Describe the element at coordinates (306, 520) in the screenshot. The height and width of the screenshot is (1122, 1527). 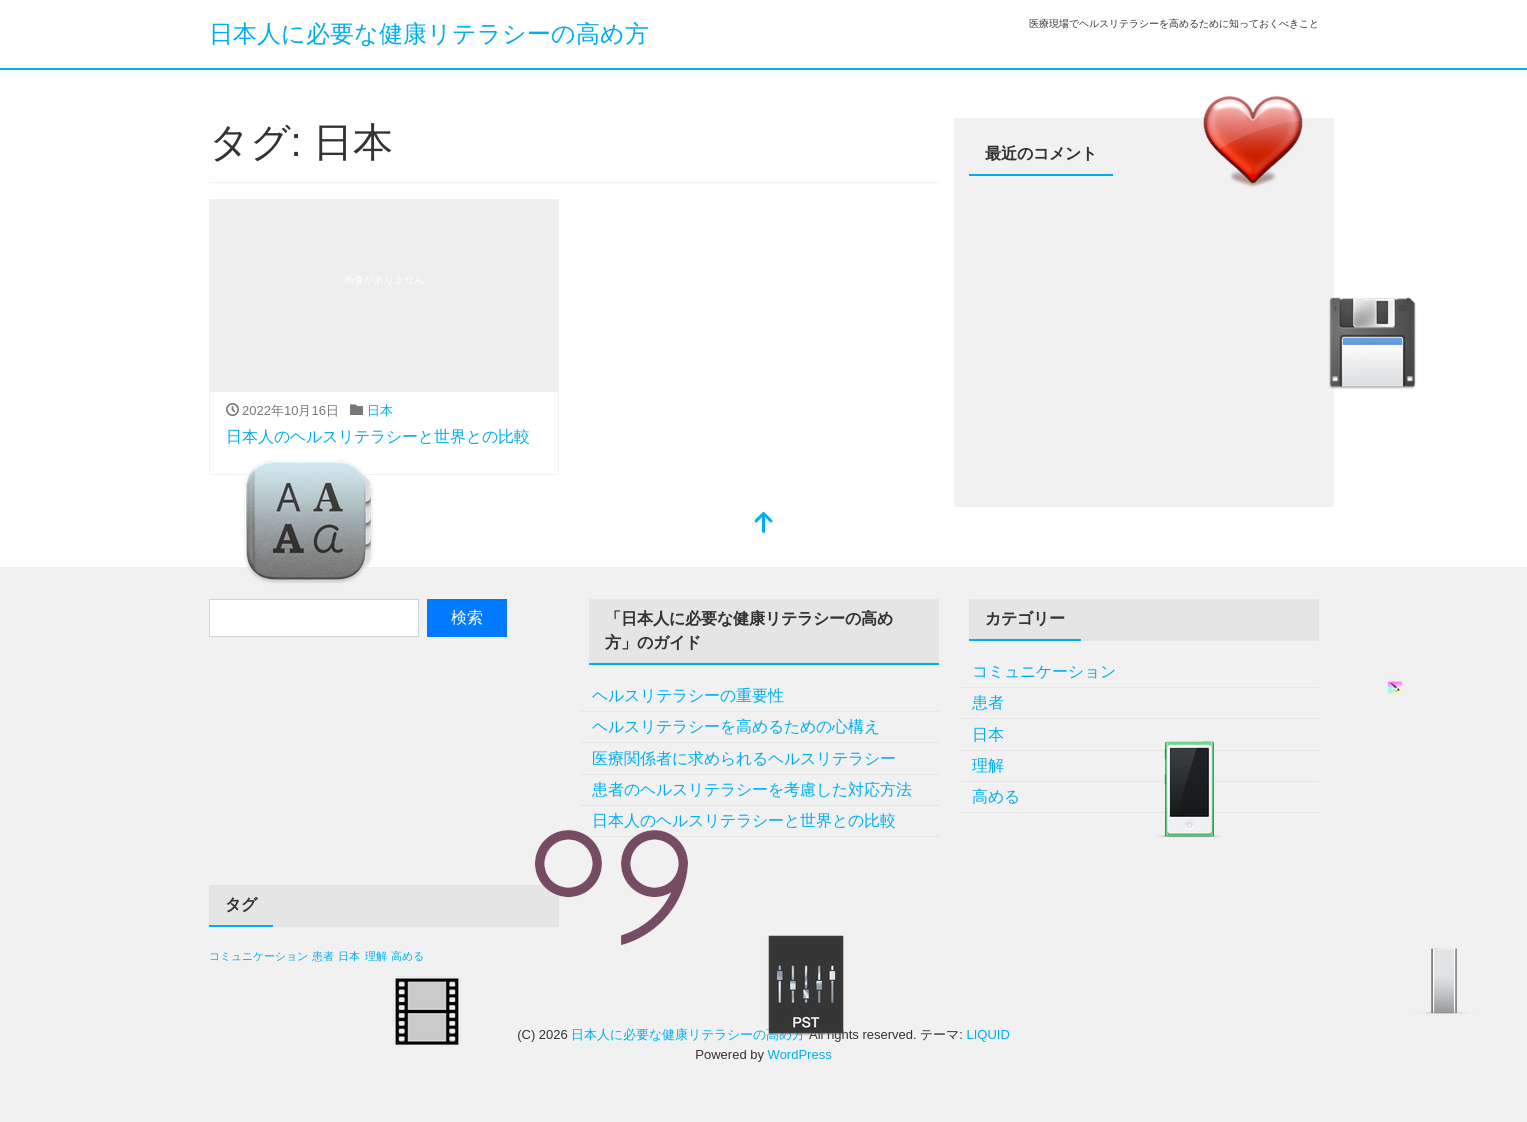
I see `open font book to manage installed fonts` at that location.